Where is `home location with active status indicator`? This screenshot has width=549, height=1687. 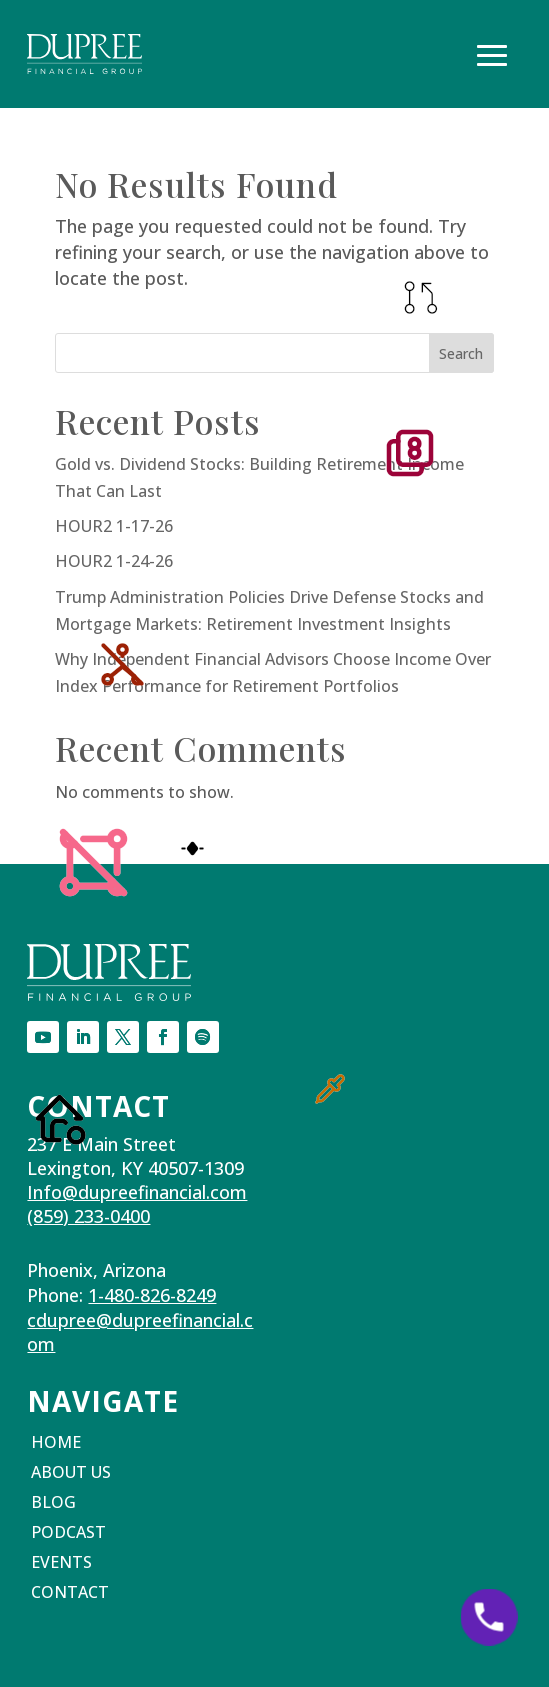 home location with active status indicator is located at coordinates (59, 1118).